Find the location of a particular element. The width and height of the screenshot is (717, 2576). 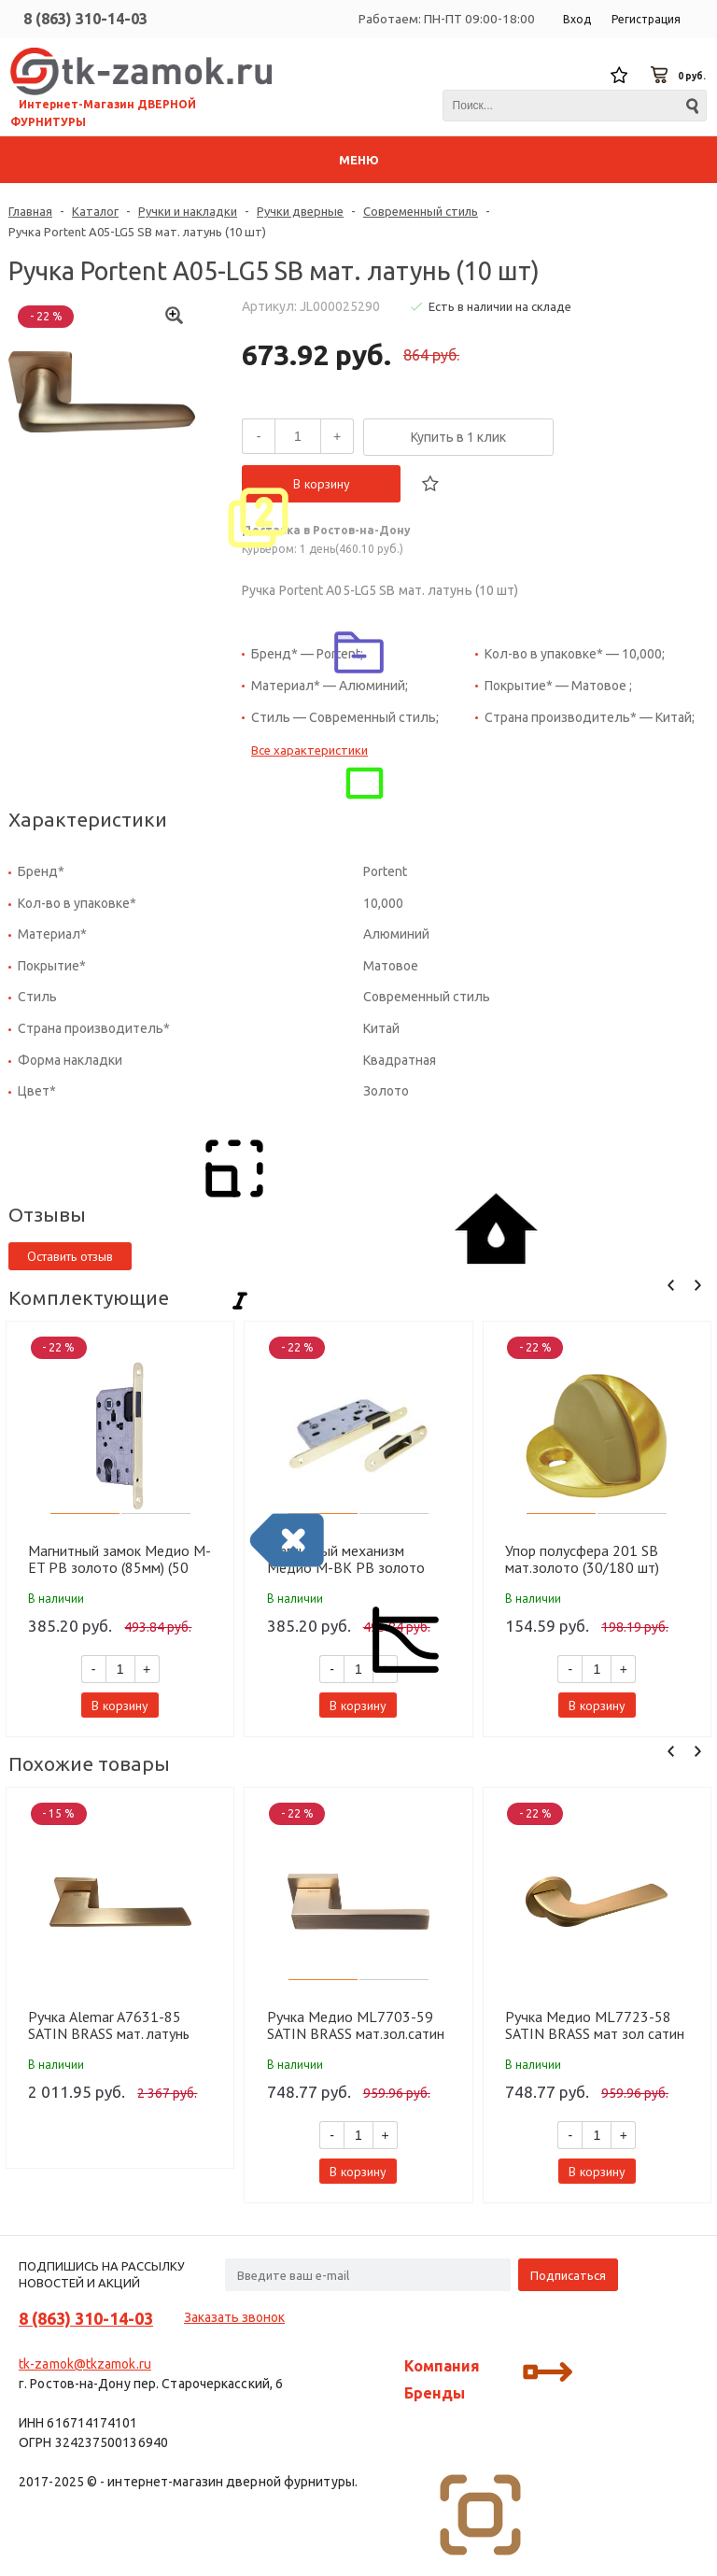

scan or capture an object is located at coordinates (480, 2514).